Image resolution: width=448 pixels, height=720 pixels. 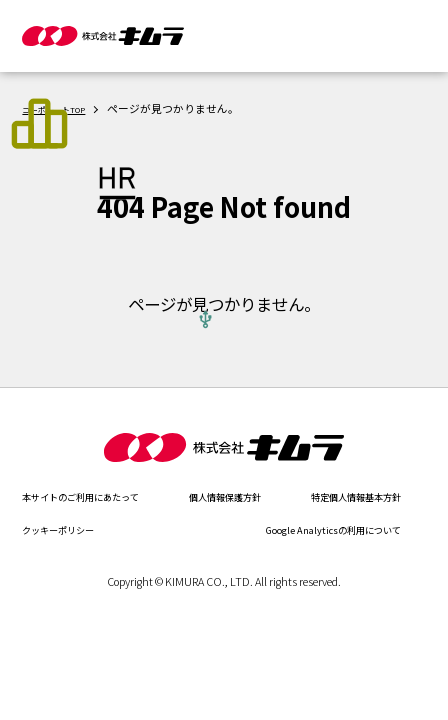 I want to click on insert a horizontal rule or divider line, so click(x=117, y=181).